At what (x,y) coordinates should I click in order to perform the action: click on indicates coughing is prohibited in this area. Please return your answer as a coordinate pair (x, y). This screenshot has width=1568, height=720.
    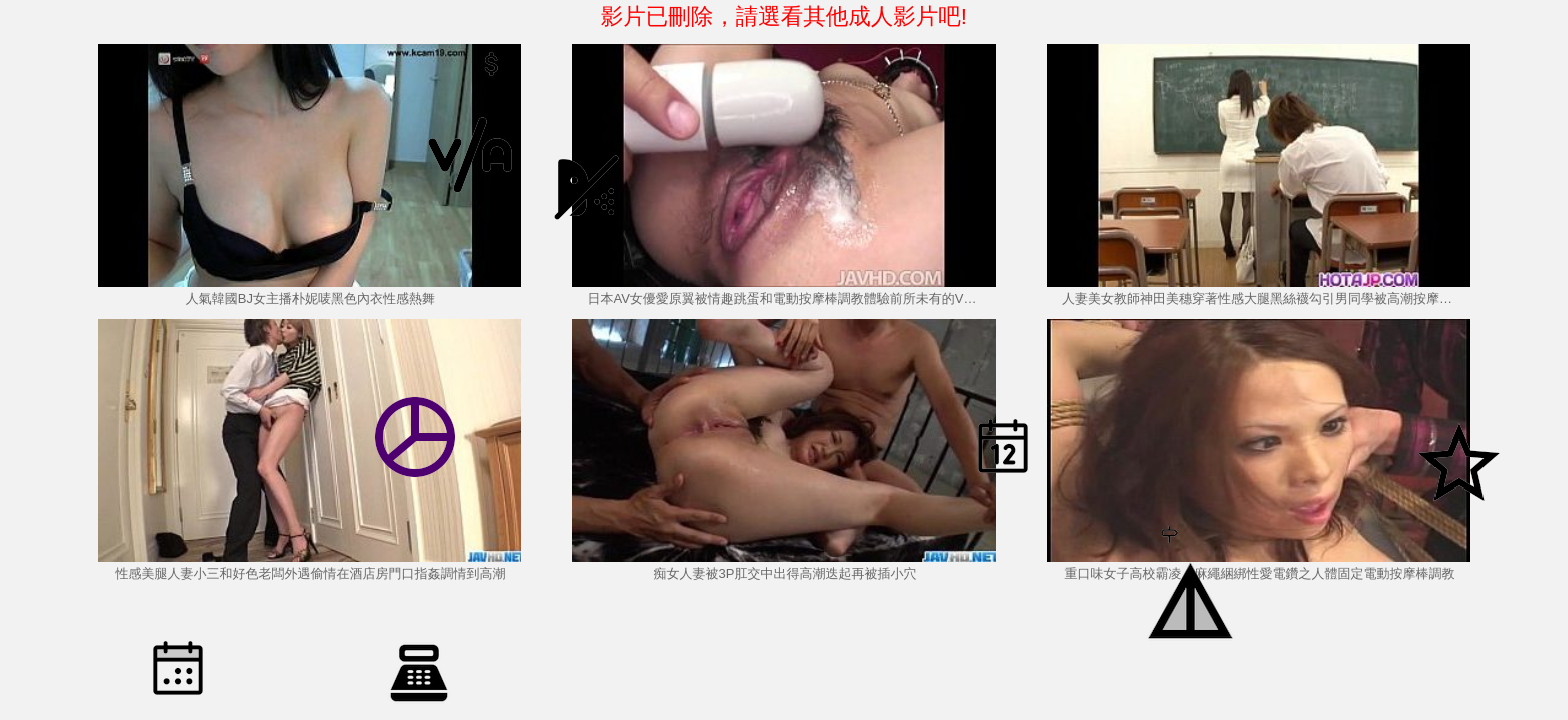
    Looking at the image, I should click on (586, 187).